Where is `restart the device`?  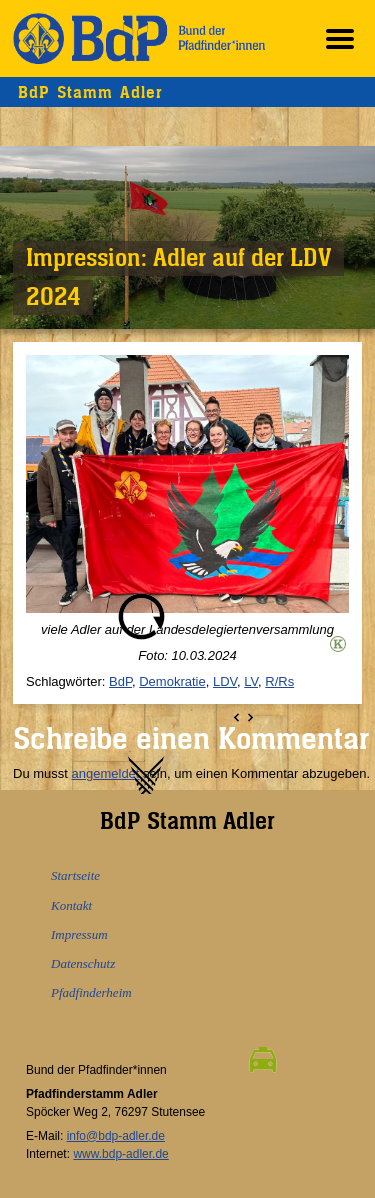 restart the device is located at coordinates (141, 616).